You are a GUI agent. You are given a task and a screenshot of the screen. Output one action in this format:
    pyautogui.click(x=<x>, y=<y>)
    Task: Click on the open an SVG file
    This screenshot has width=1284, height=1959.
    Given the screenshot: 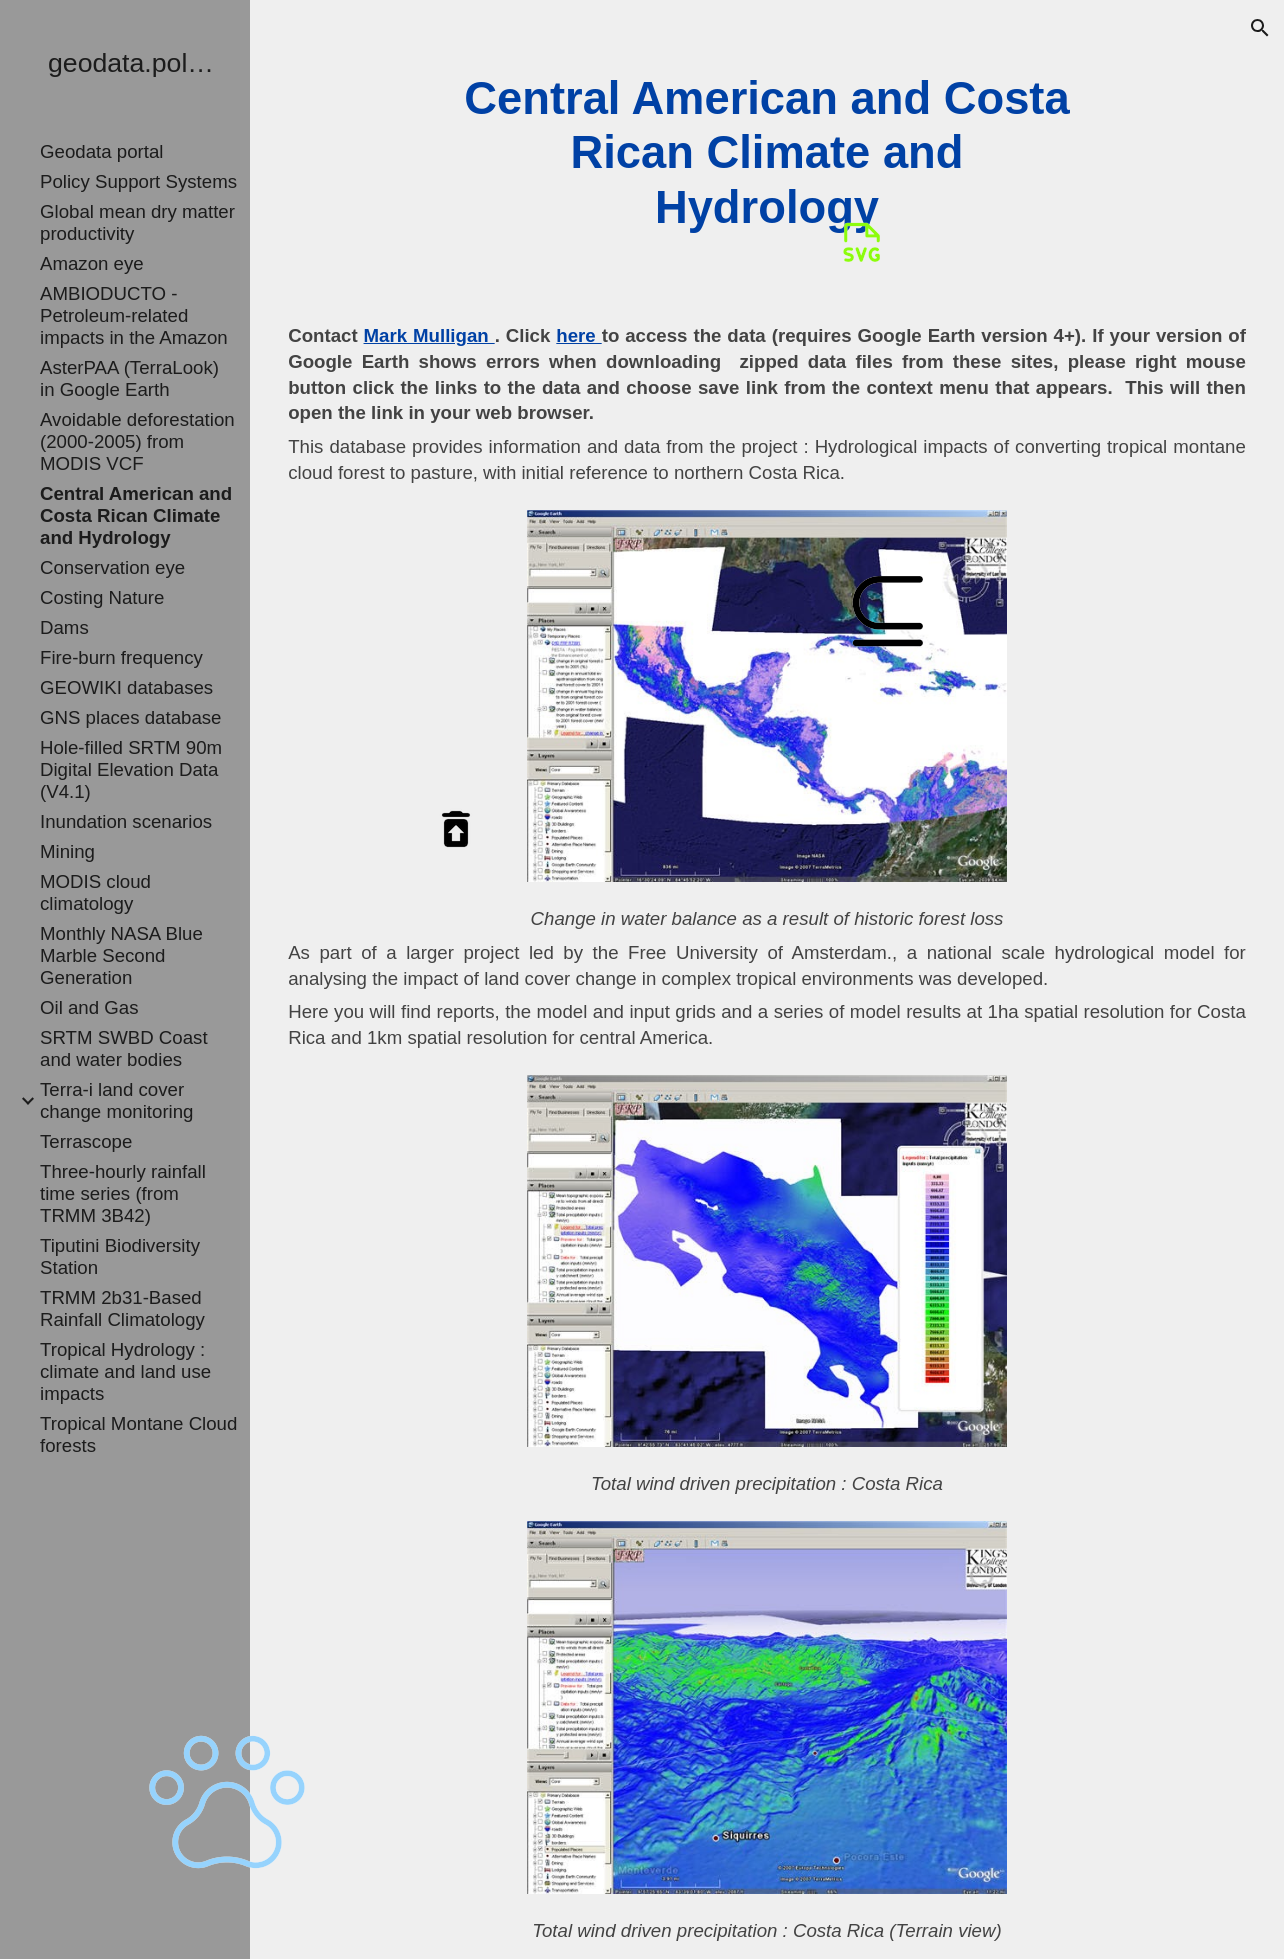 What is the action you would take?
    pyautogui.click(x=862, y=244)
    